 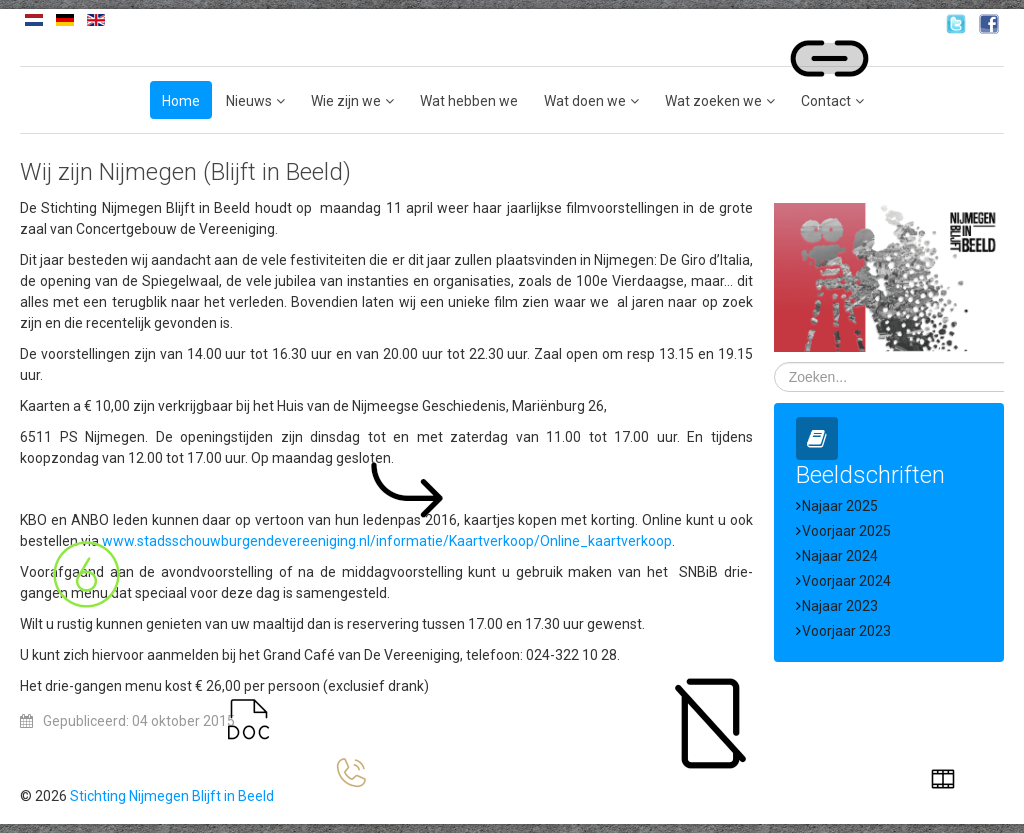 What do you see at coordinates (710, 723) in the screenshot?
I see `mobile device unavailable or disabled` at bounding box center [710, 723].